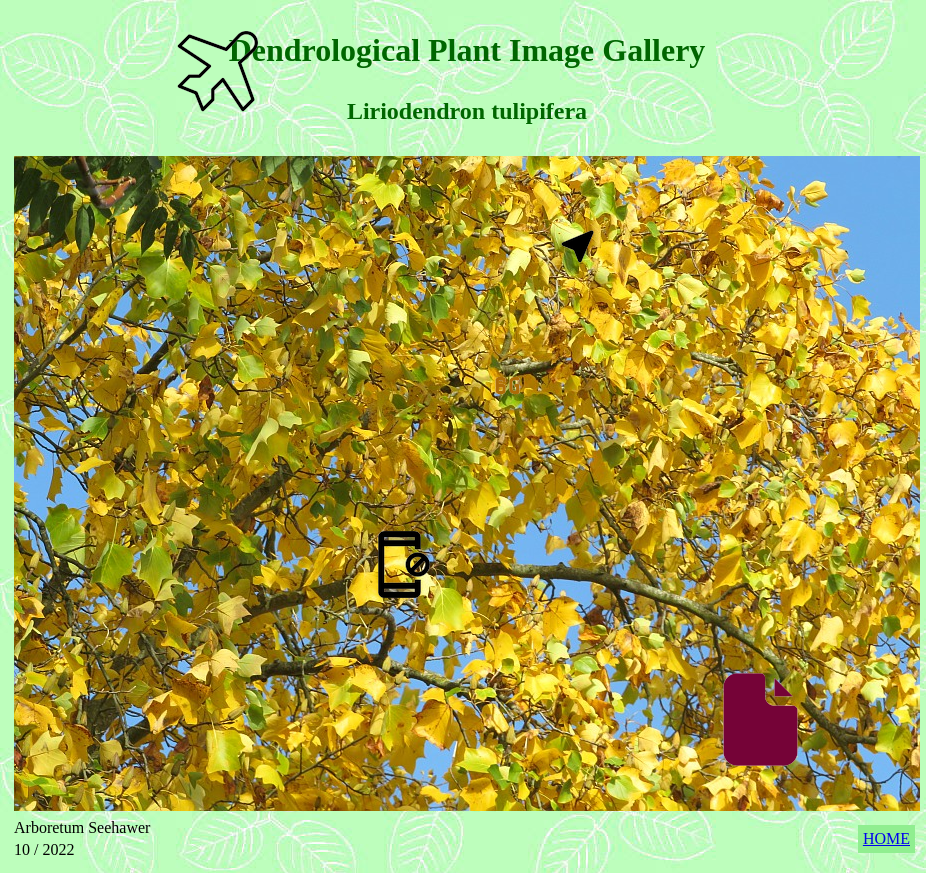 Image resolution: width=926 pixels, height=873 pixels. What do you see at coordinates (578, 246) in the screenshot?
I see `access nearby places or points of interest` at bounding box center [578, 246].